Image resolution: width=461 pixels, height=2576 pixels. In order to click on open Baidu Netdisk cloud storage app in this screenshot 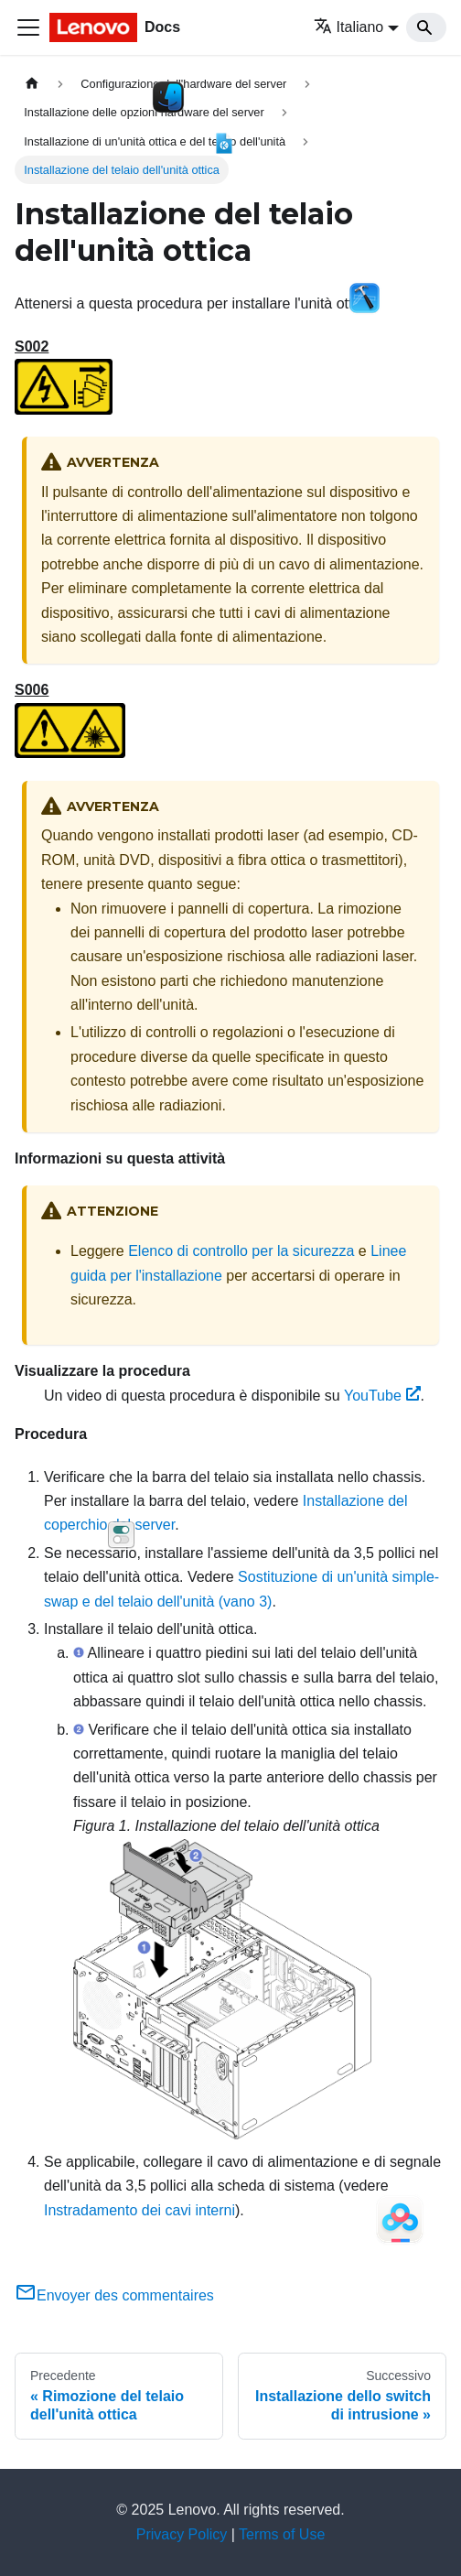, I will do `click(400, 2219)`.